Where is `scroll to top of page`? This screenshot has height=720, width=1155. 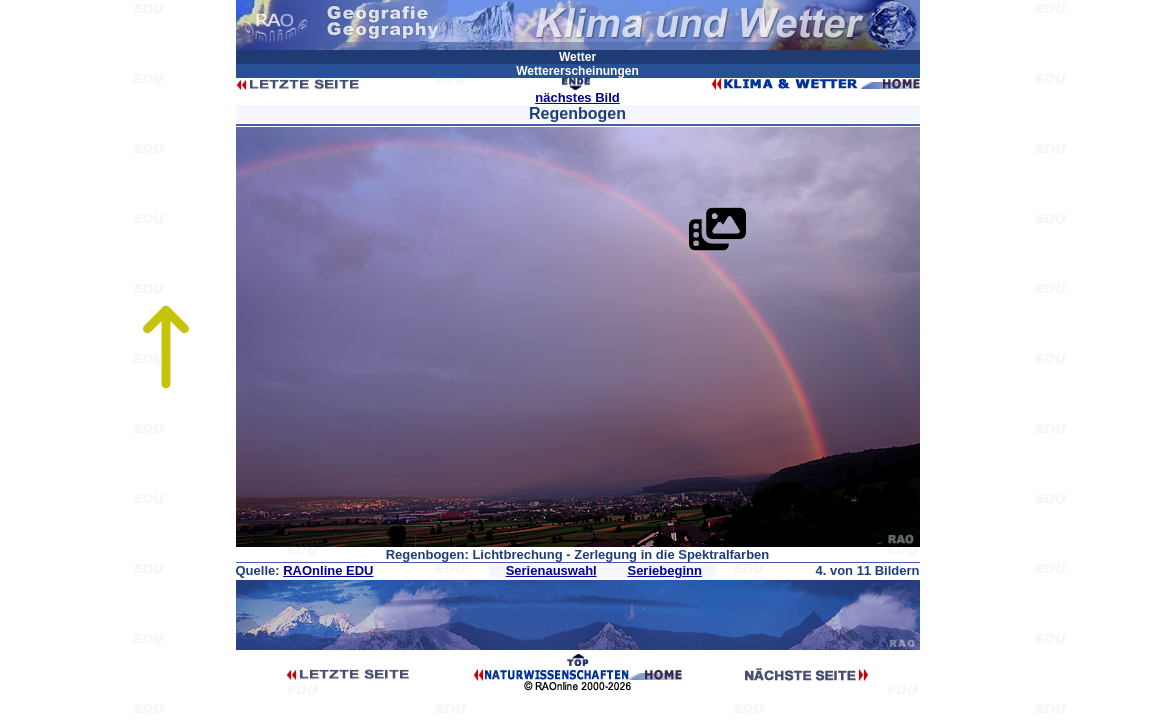 scroll to top of page is located at coordinates (166, 347).